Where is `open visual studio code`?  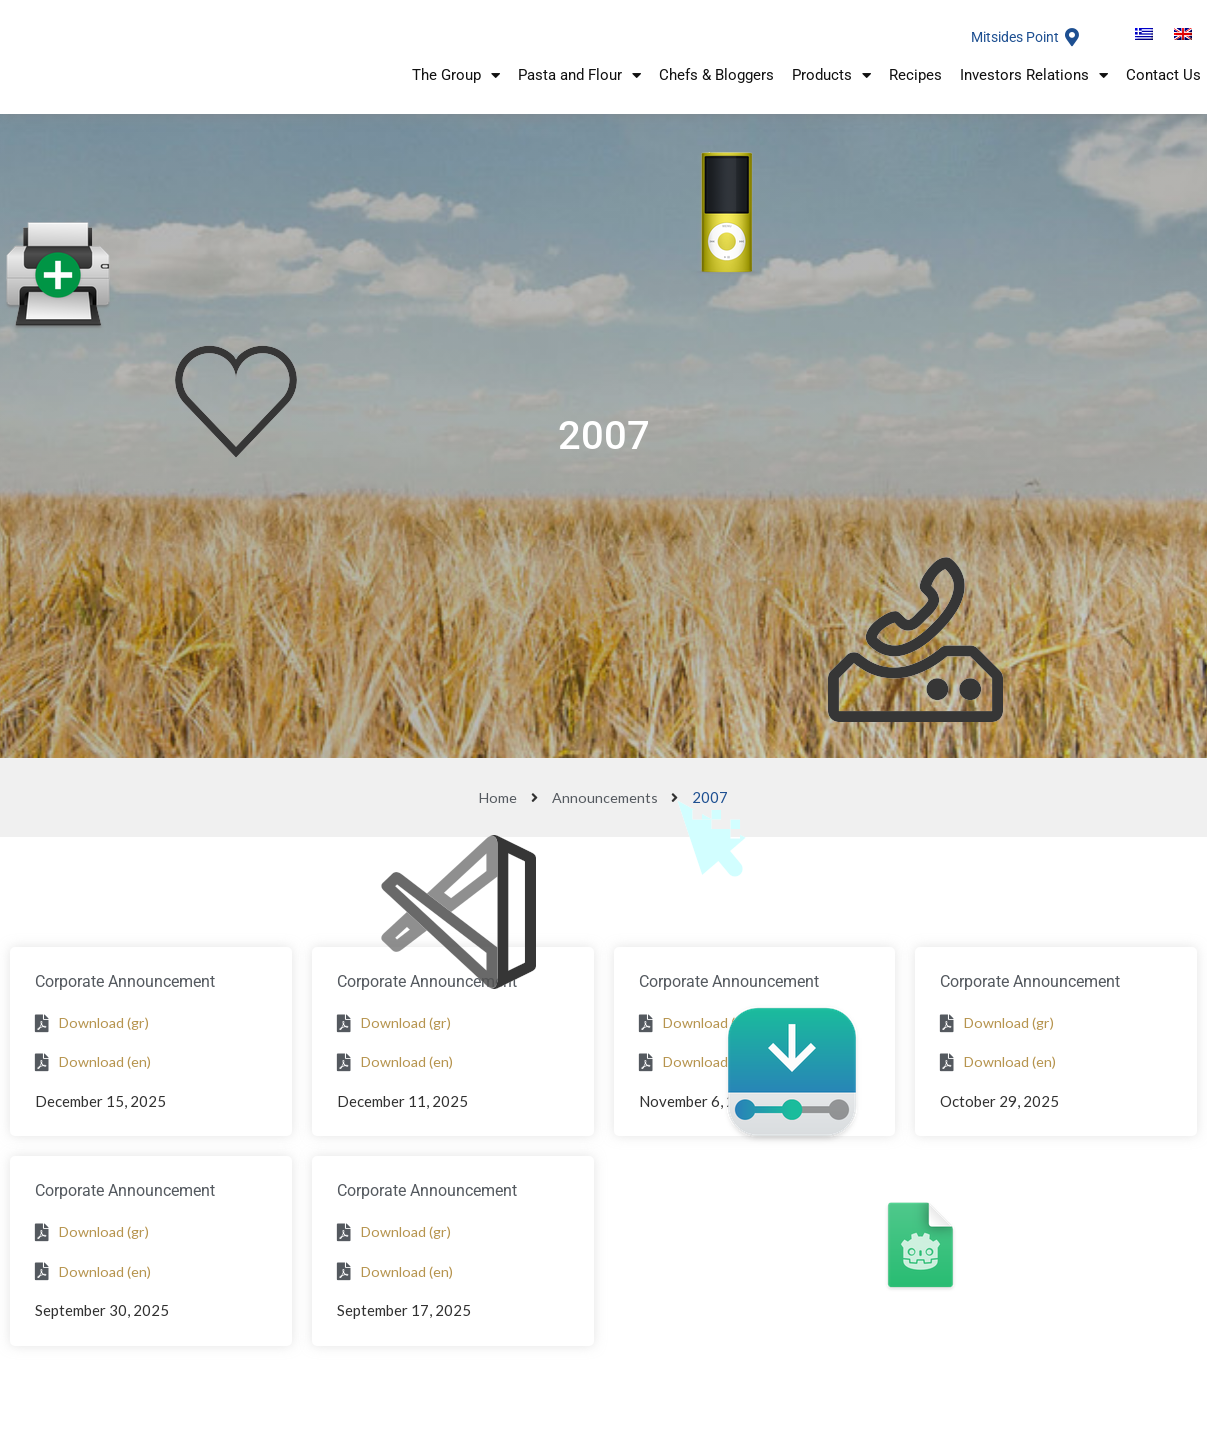
open visual studio code is located at coordinates (459, 912).